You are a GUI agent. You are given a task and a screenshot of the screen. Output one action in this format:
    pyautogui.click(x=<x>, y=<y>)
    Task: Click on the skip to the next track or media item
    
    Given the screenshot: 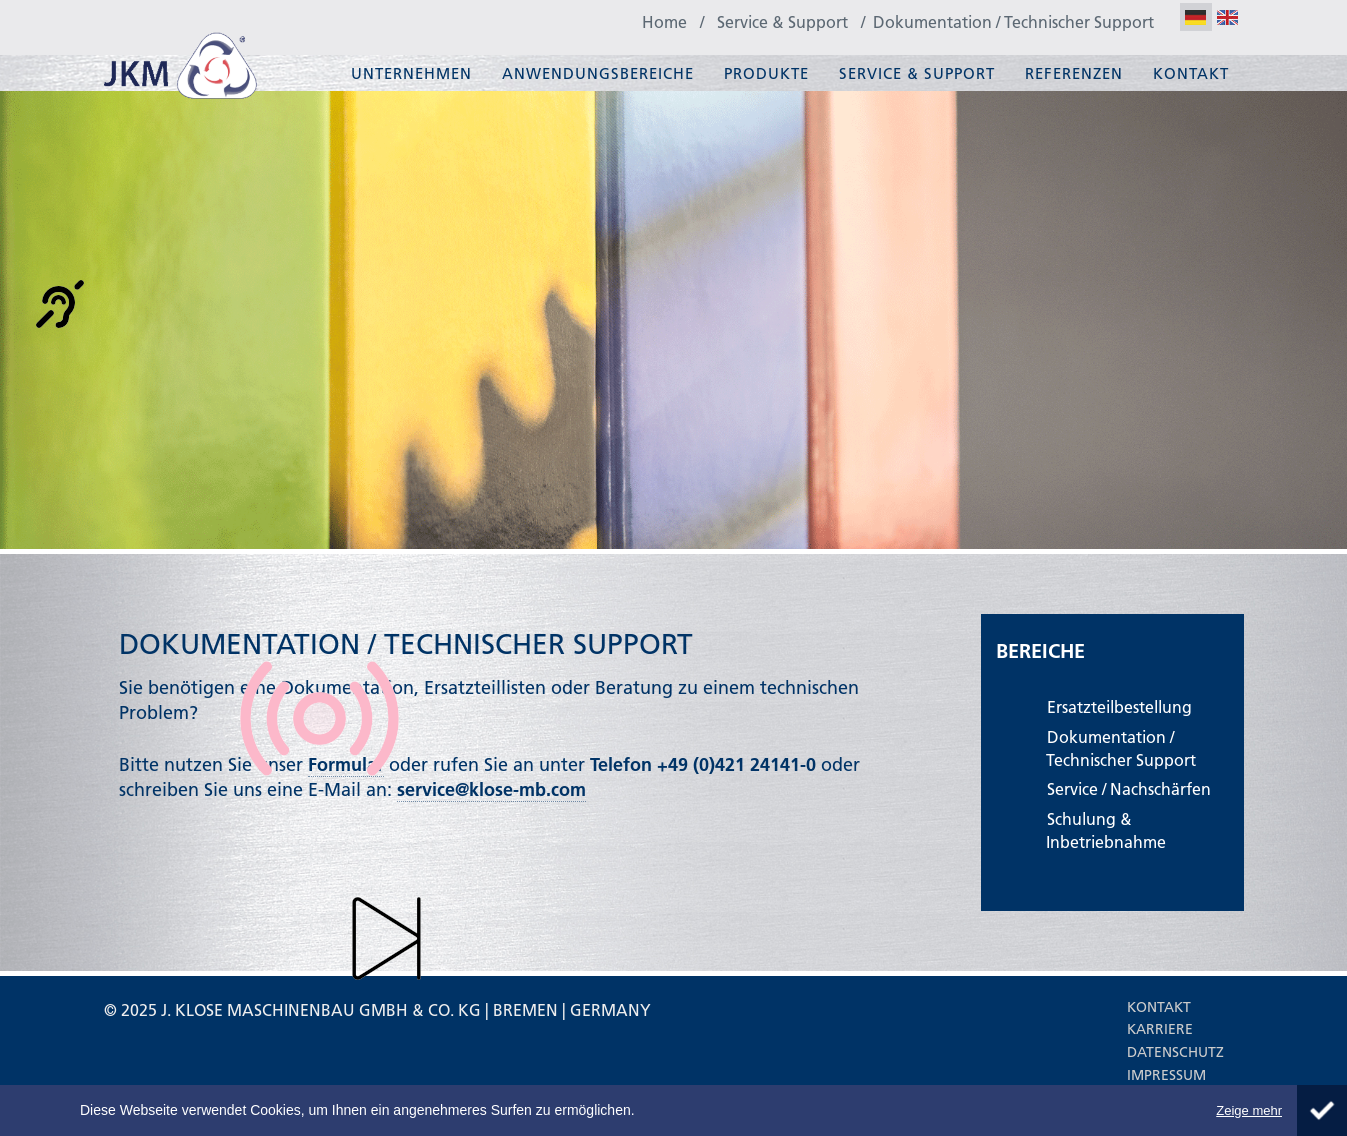 What is the action you would take?
    pyautogui.click(x=386, y=938)
    